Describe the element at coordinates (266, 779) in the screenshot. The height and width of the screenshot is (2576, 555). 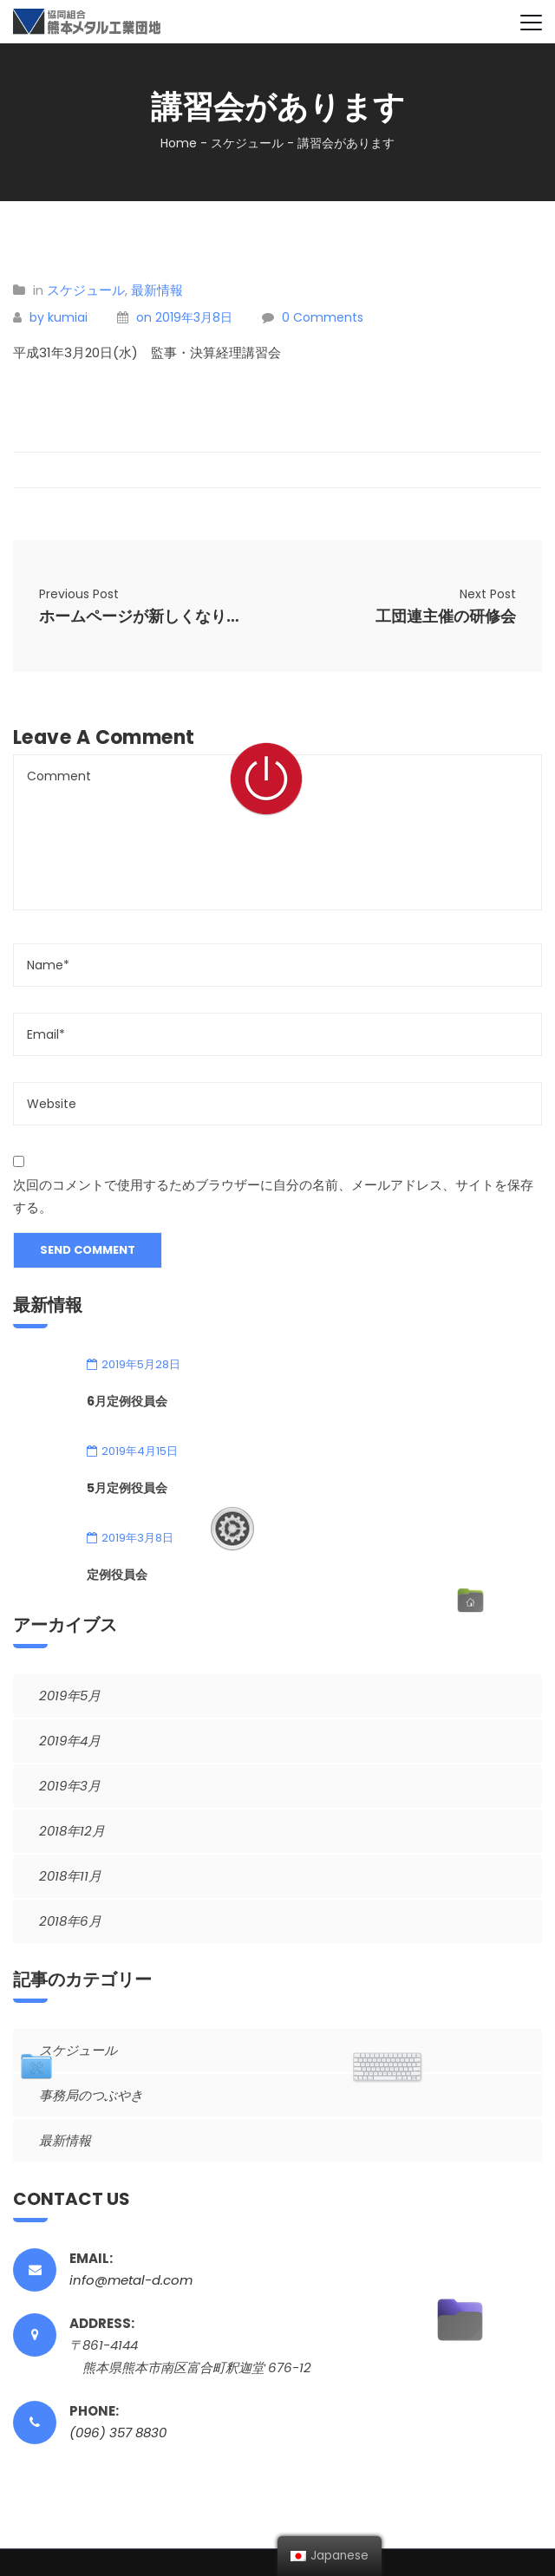
I see `shut down the system` at that location.